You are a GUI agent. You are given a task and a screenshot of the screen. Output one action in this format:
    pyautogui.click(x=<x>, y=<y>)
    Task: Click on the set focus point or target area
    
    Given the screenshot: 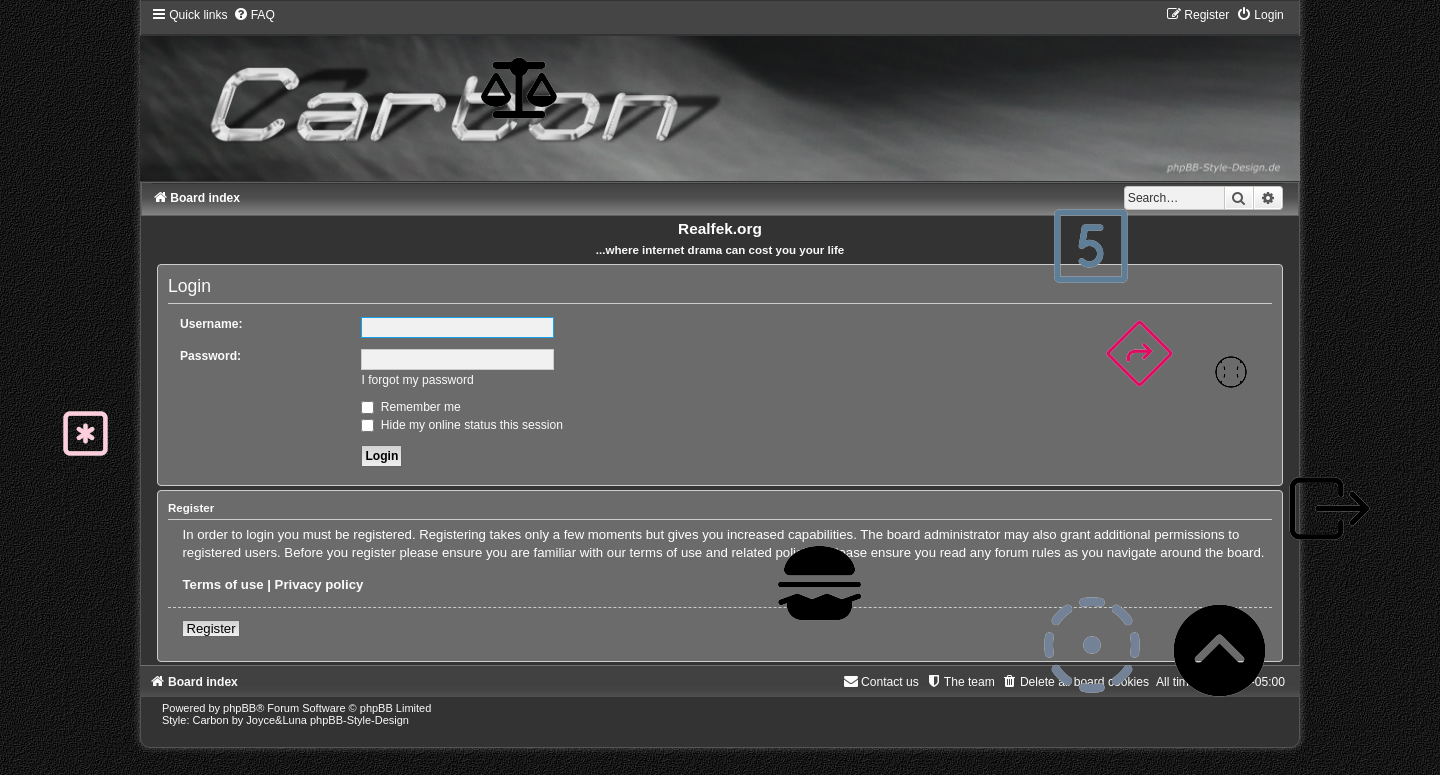 What is the action you would take?
    pyautogui.click(x=1092, y=645)
    